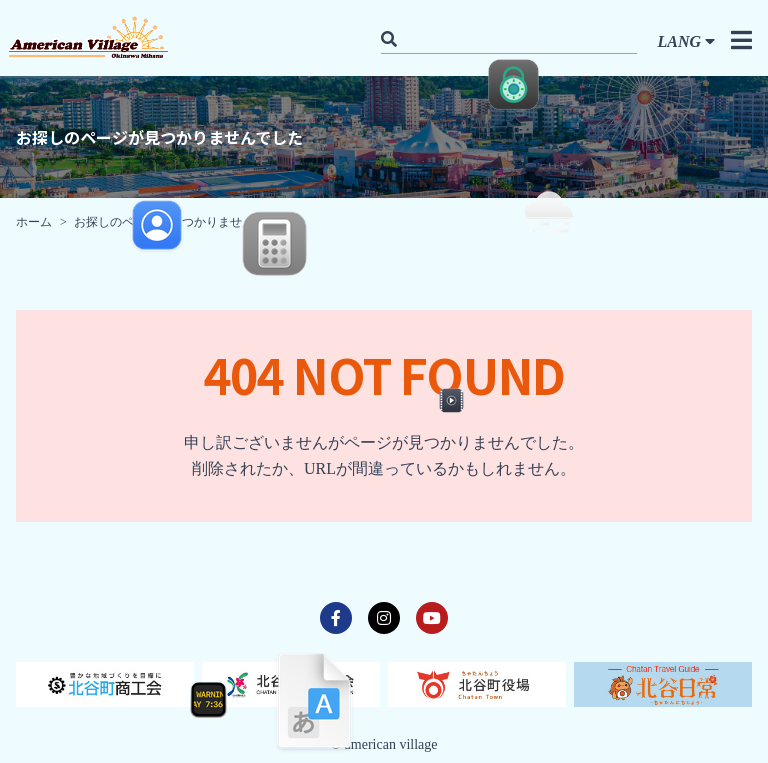  I want to click on indicates foggy weather conditions, so click(549, 212).